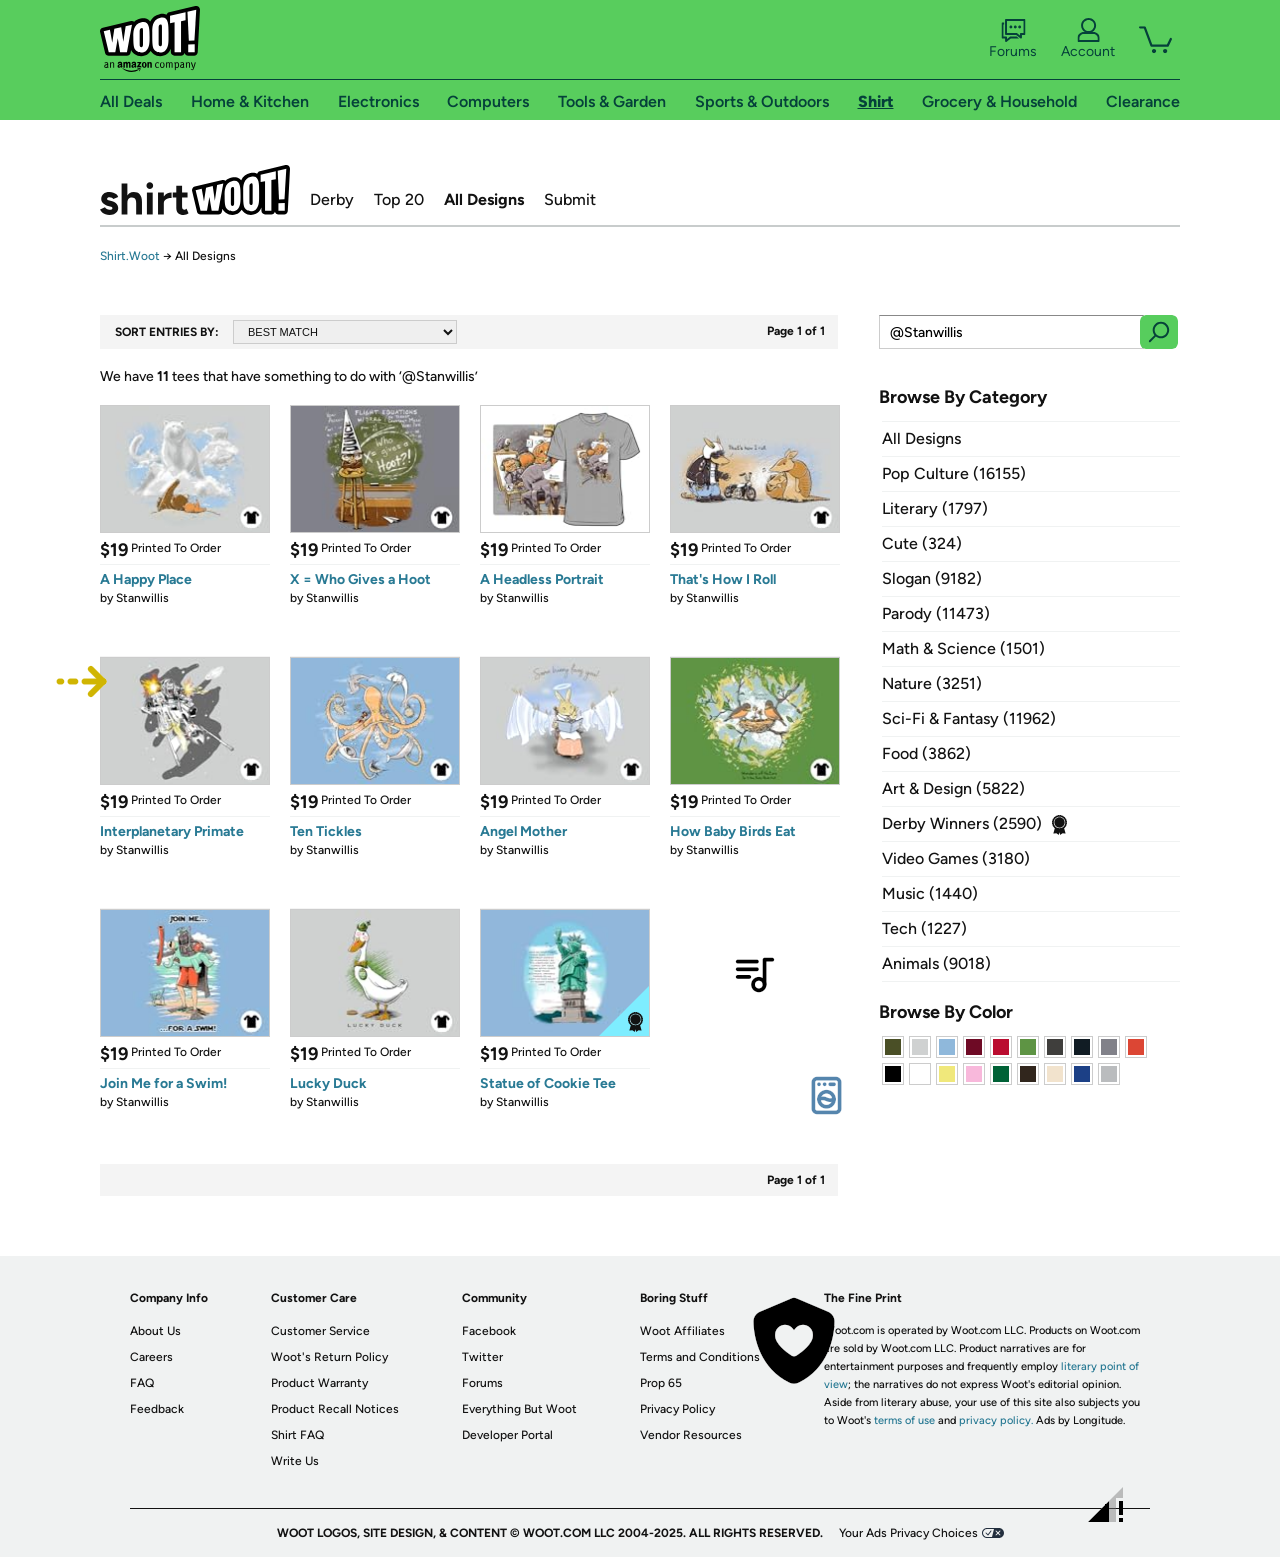 This screenshot has width=1280, height=1557. What do you see at coordinates (81, 681) in the screenshot?
I see `continue to next step` at bounding box center [81, 681].